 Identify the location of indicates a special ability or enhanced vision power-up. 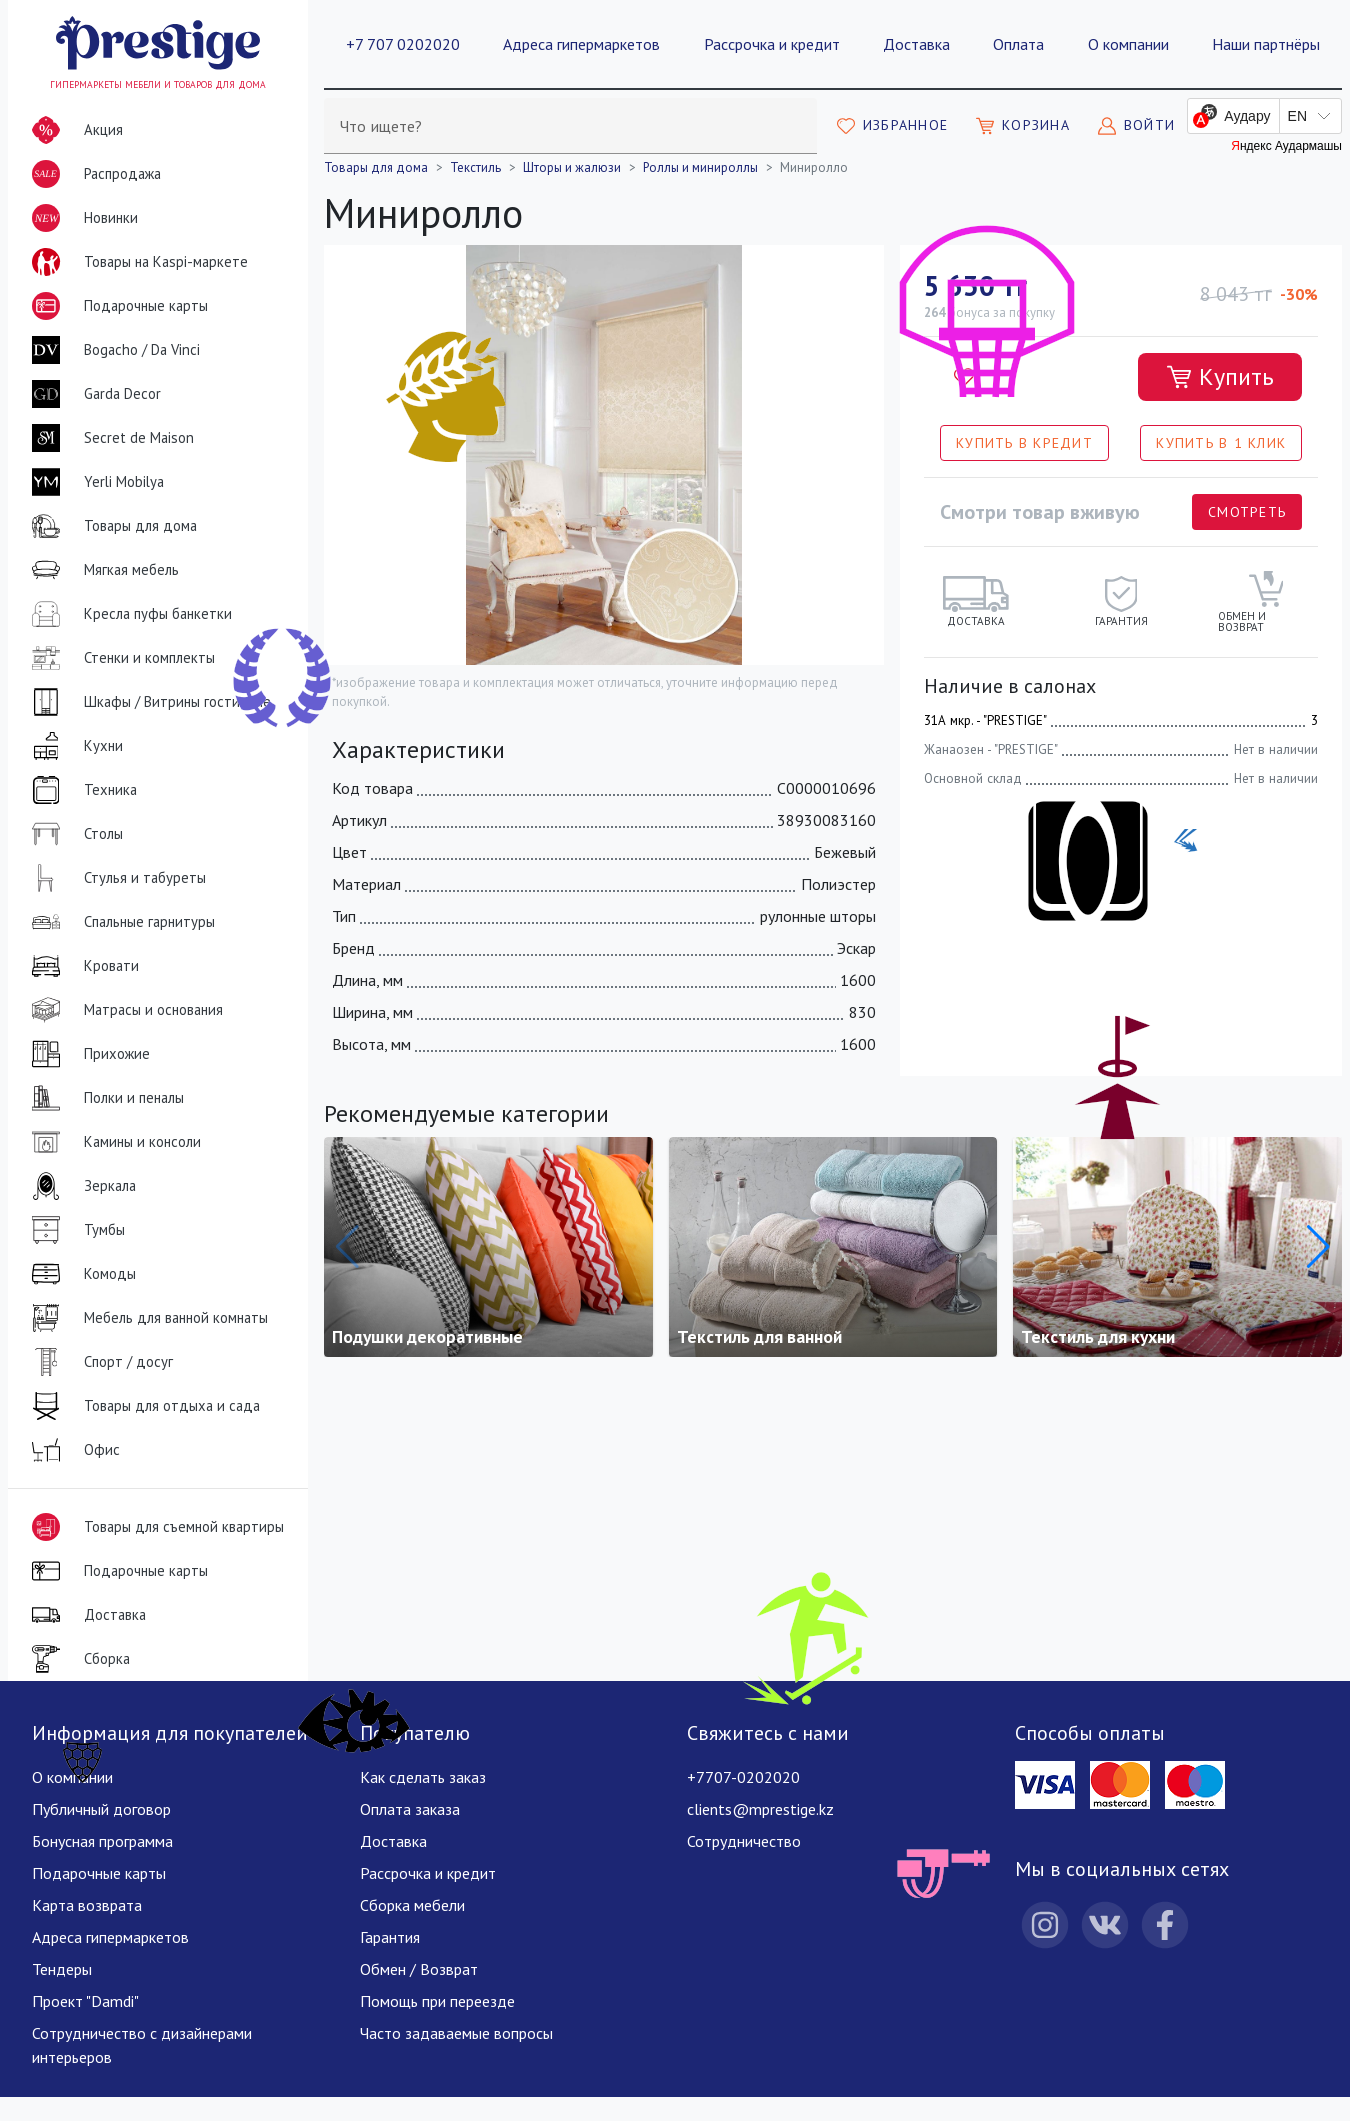
(353, 1726).